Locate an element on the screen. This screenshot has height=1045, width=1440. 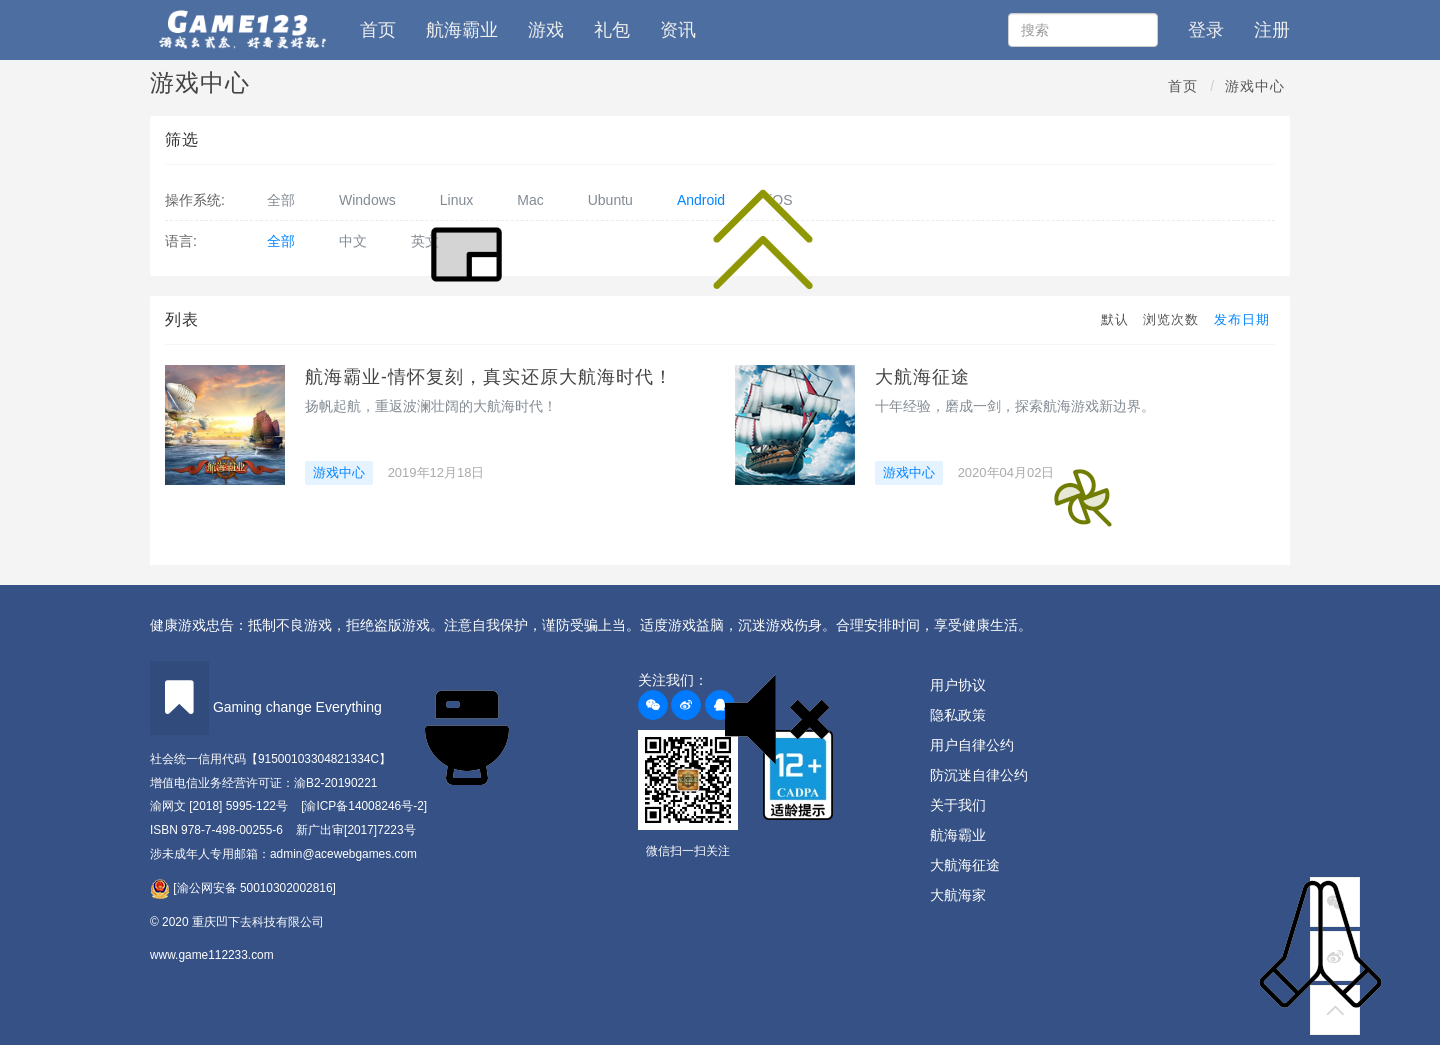
mute audio or sound is located at coordinates (781, 719).